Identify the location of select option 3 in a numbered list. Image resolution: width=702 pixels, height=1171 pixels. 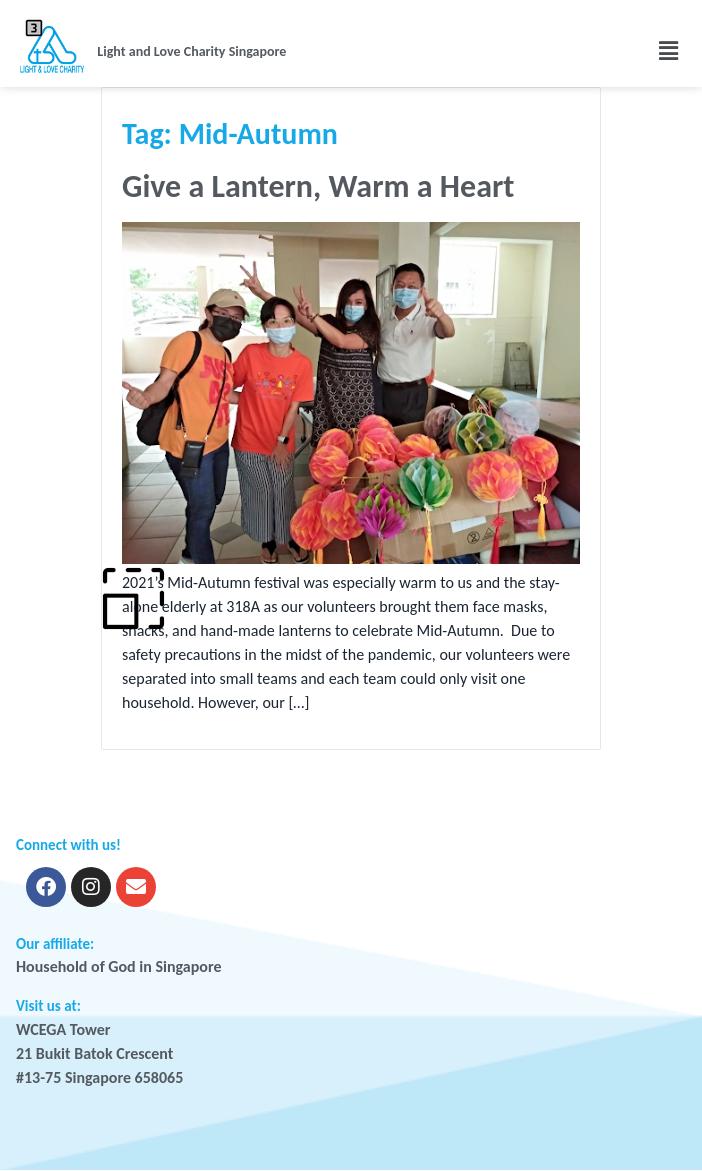
(34, 28).